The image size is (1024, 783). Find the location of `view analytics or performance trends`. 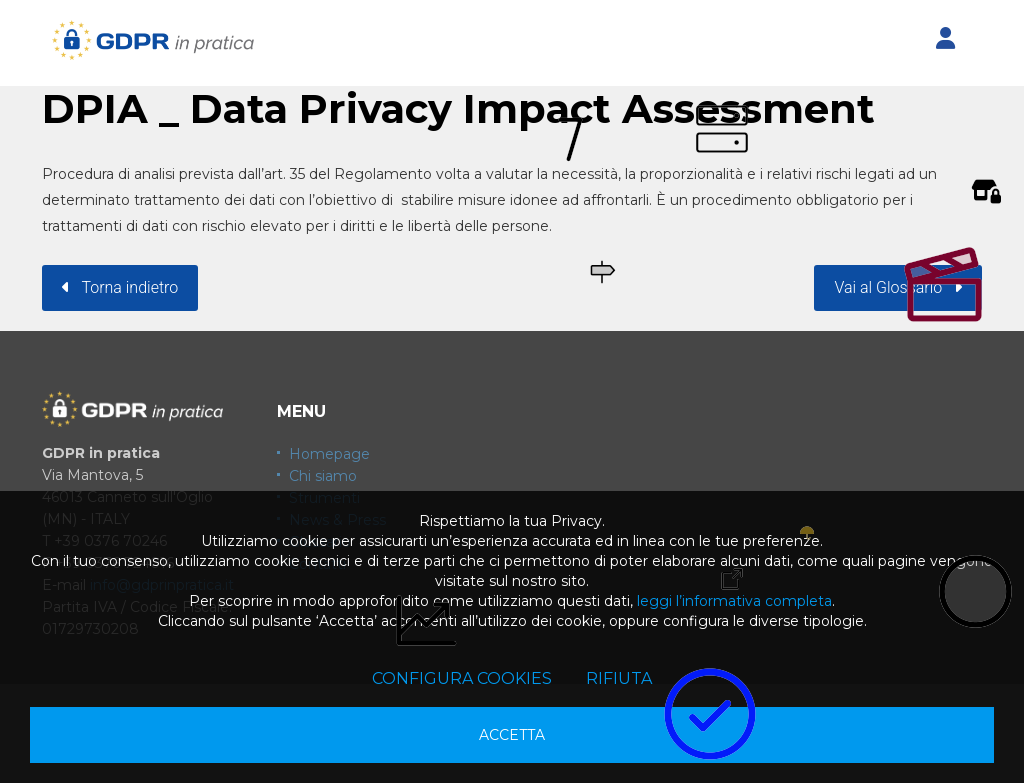

view analytics or performance trends is located at coordinates (426, 620).